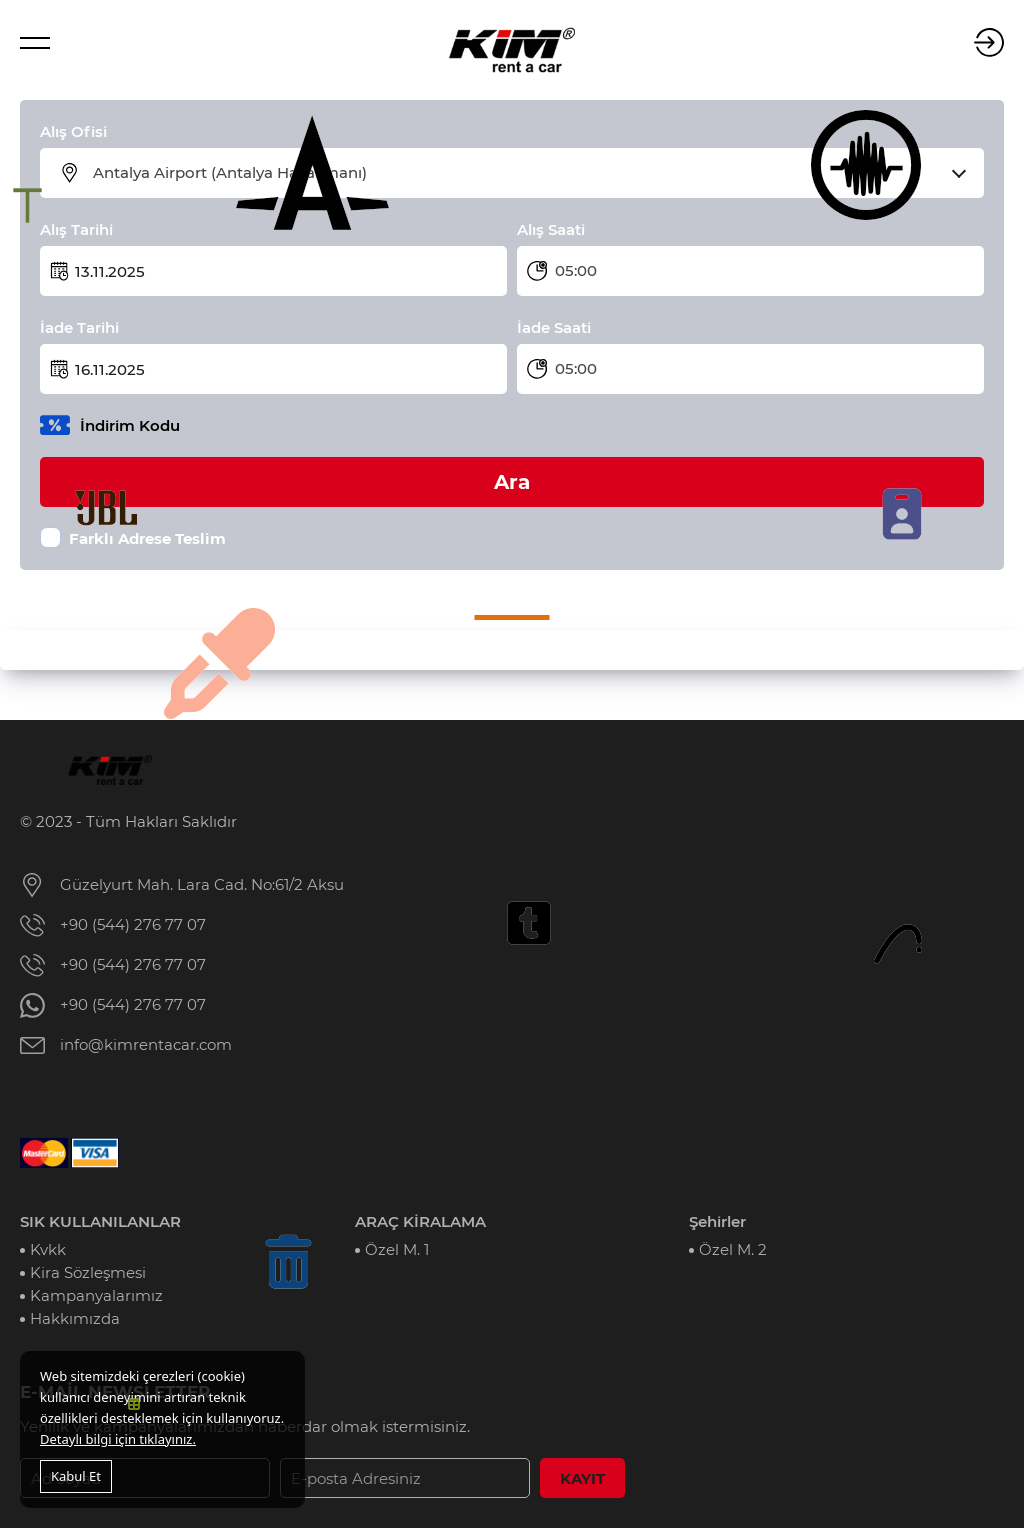 This screenshot has width=1024, height=1528. I want to click on insert or edit text, so click(27, 204).